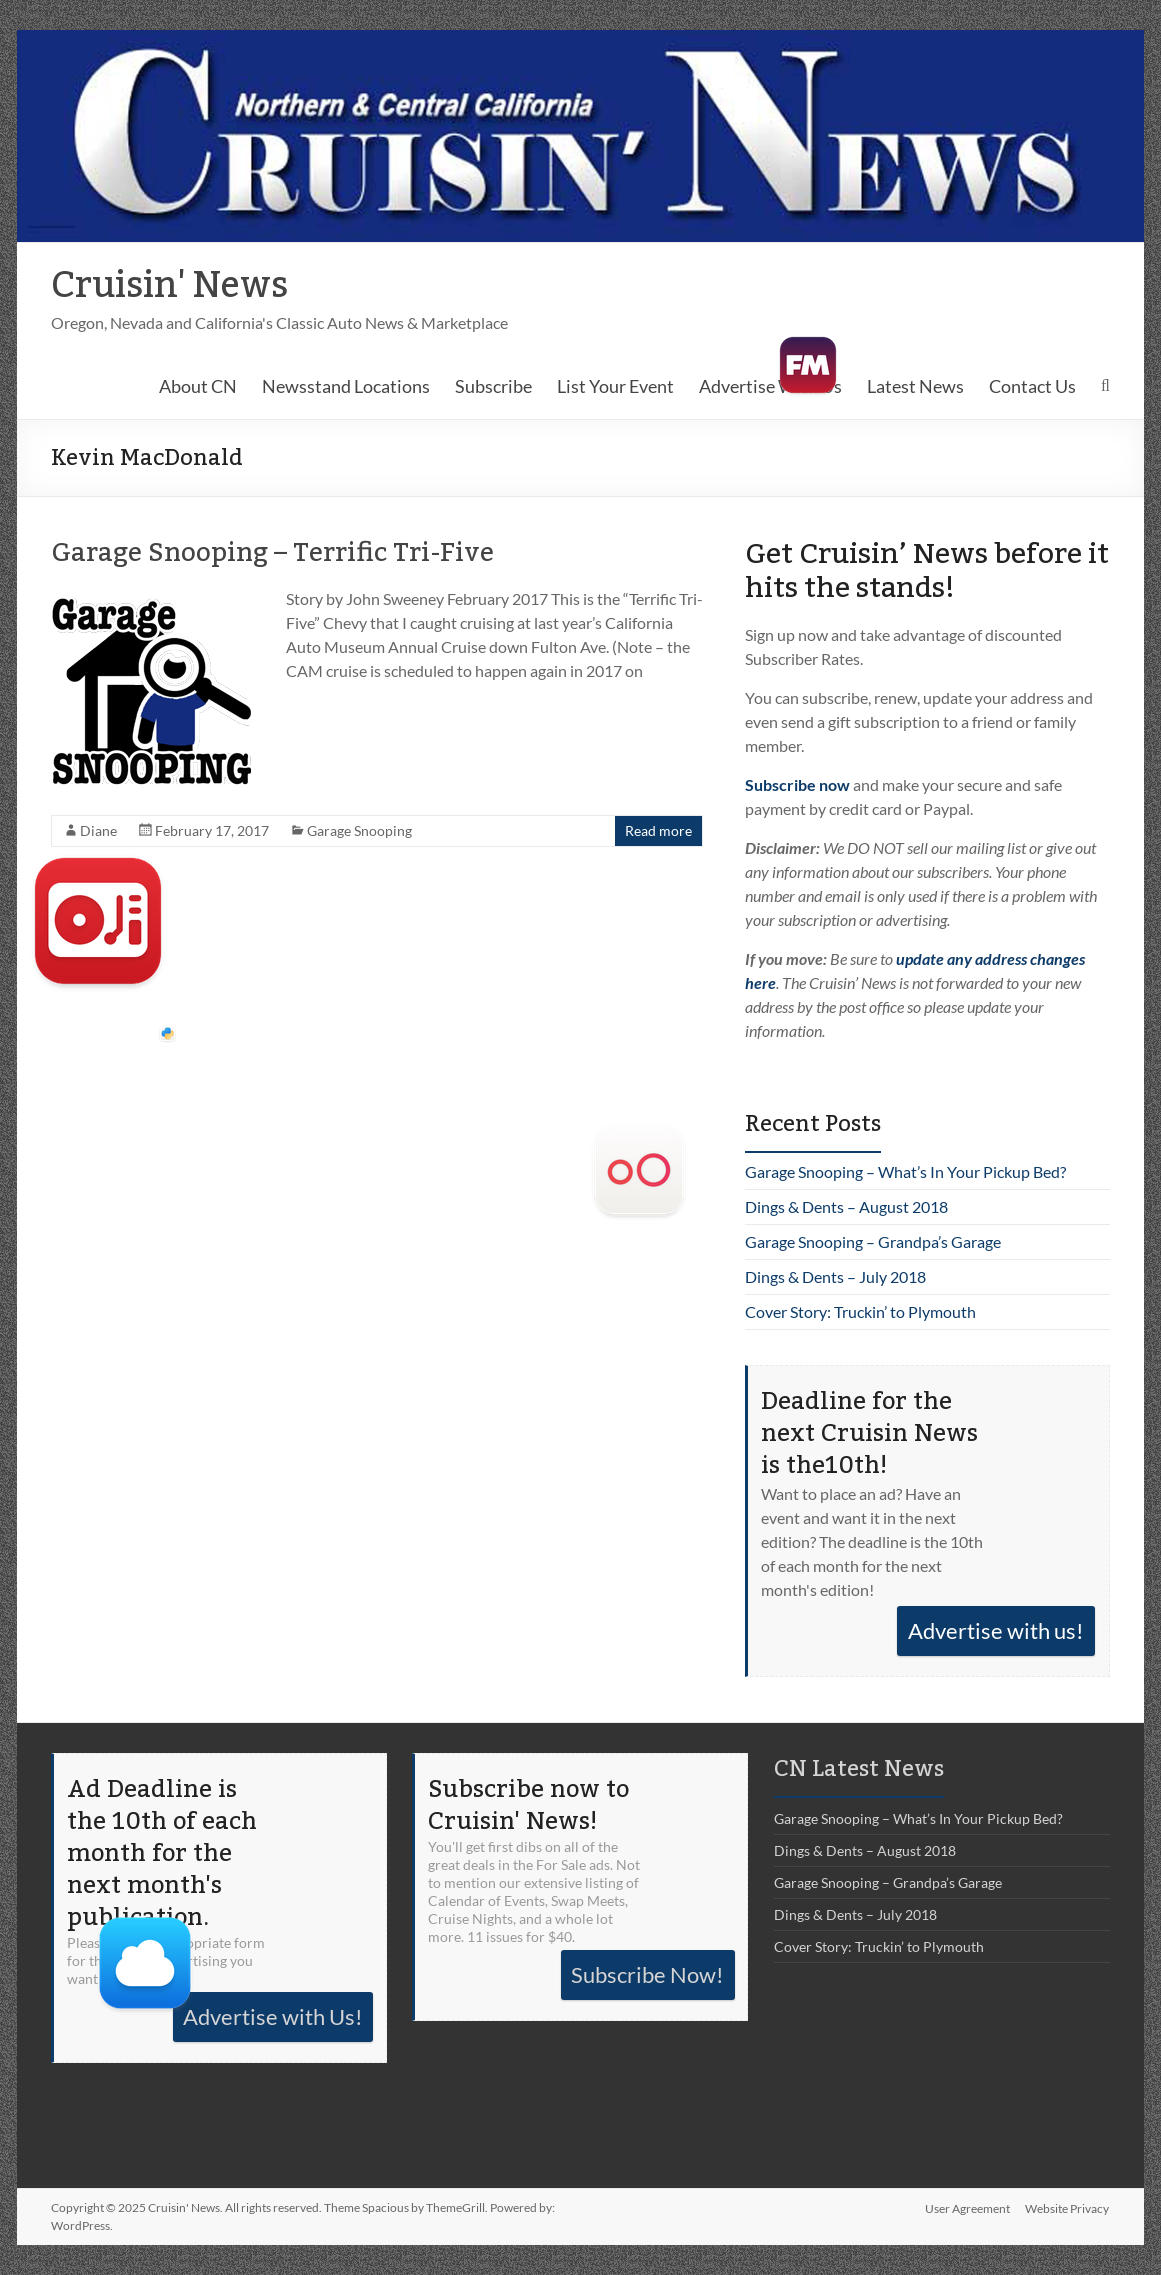 The width and height of the screenshot is (1161, 2275). I want to click on open football manager app, so click(808, 365).